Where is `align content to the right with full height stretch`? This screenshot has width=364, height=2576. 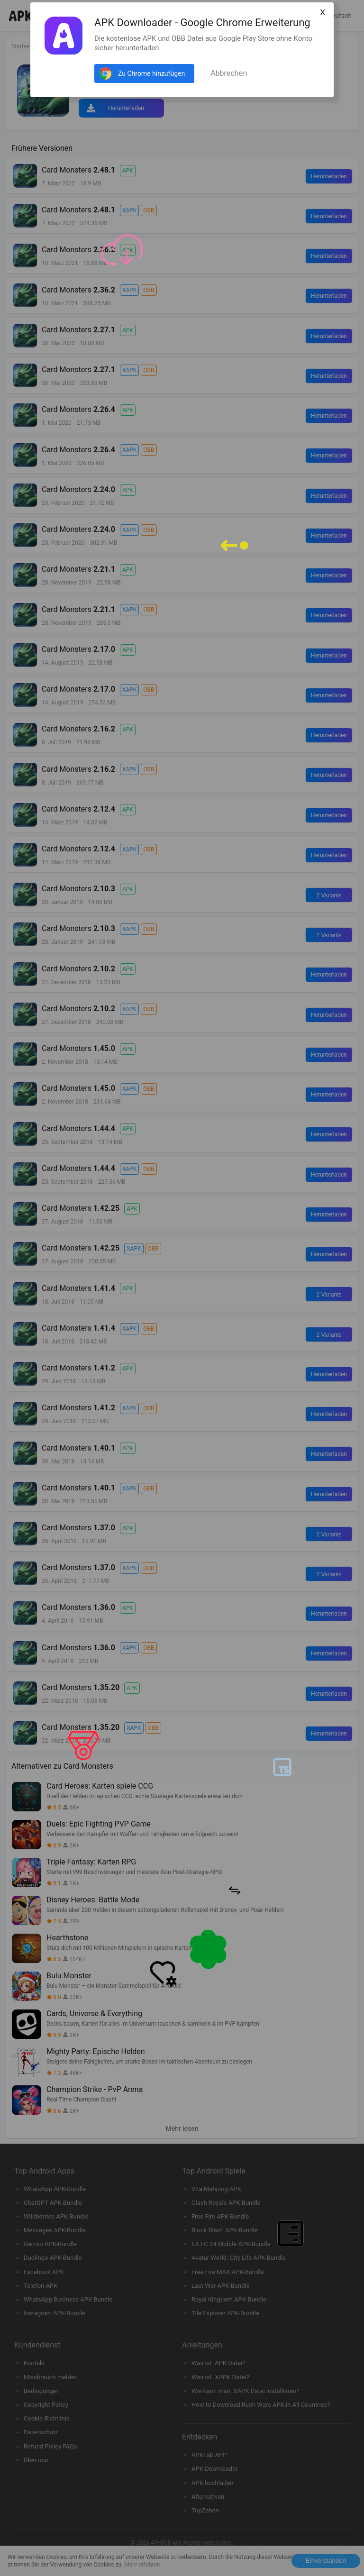
align content to the right with full height stretch is located at coordinates (291, 2234).